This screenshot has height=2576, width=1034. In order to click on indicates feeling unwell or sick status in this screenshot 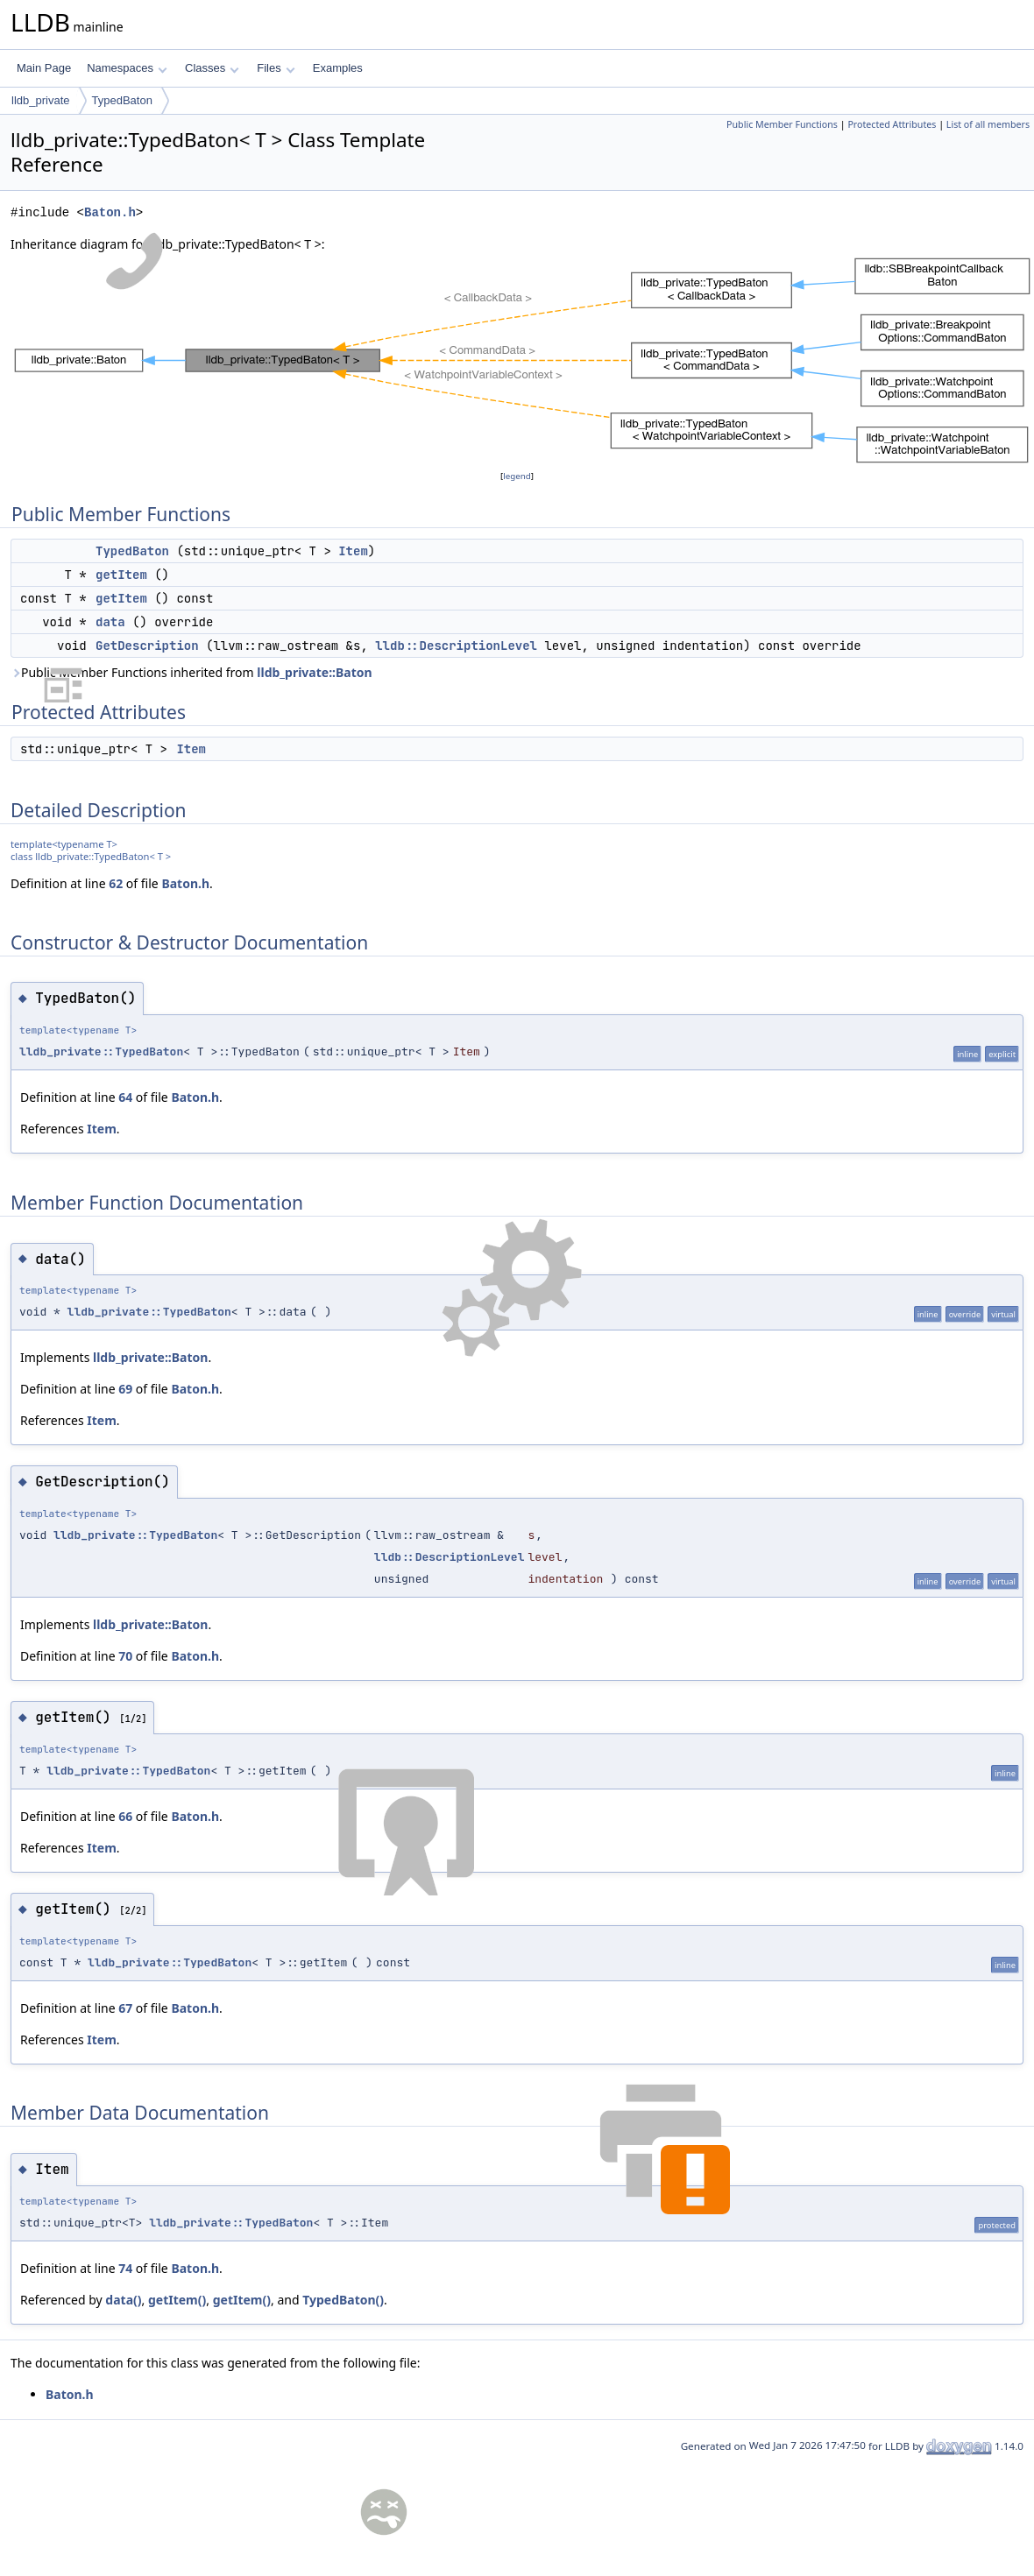, I will do `click(384, 2512)`.